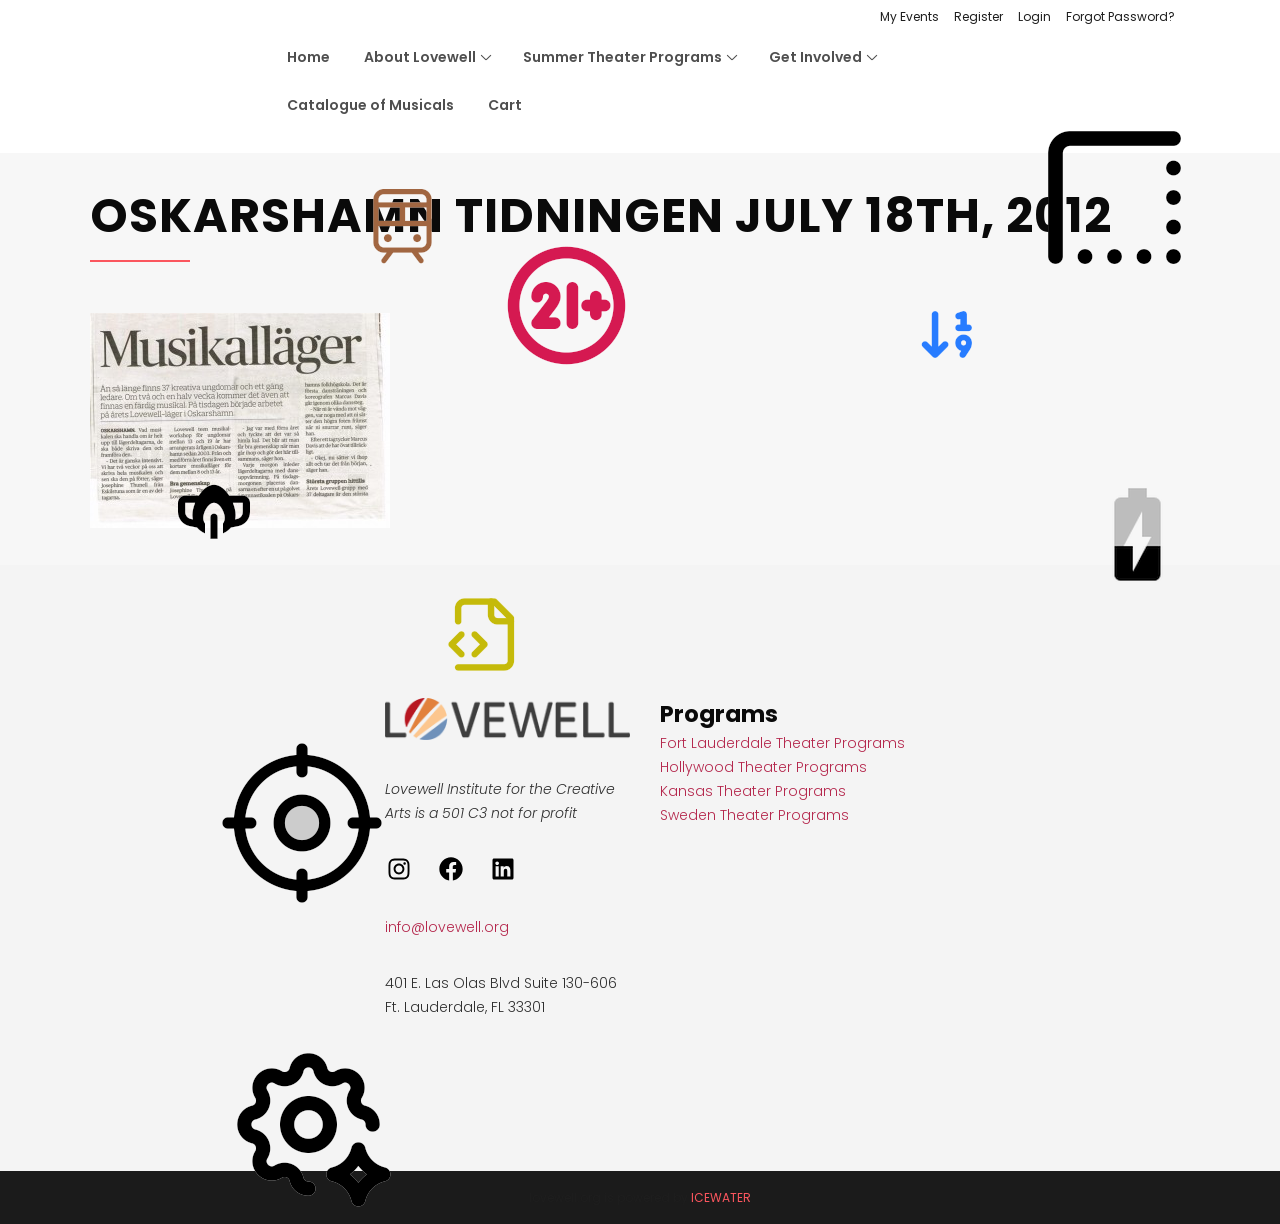  What do you see at coordinates (308, 1124) in the screenshot?
I see `access AI-powered or smart settings` at bounding box center [308, 1124].